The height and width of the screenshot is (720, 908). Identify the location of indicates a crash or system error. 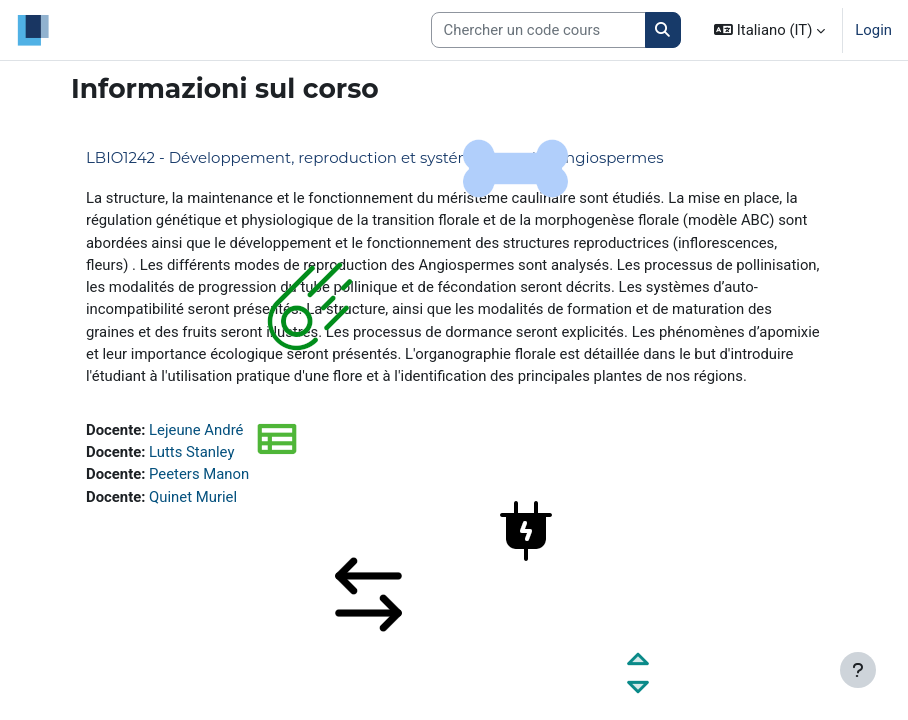
(310, 308).